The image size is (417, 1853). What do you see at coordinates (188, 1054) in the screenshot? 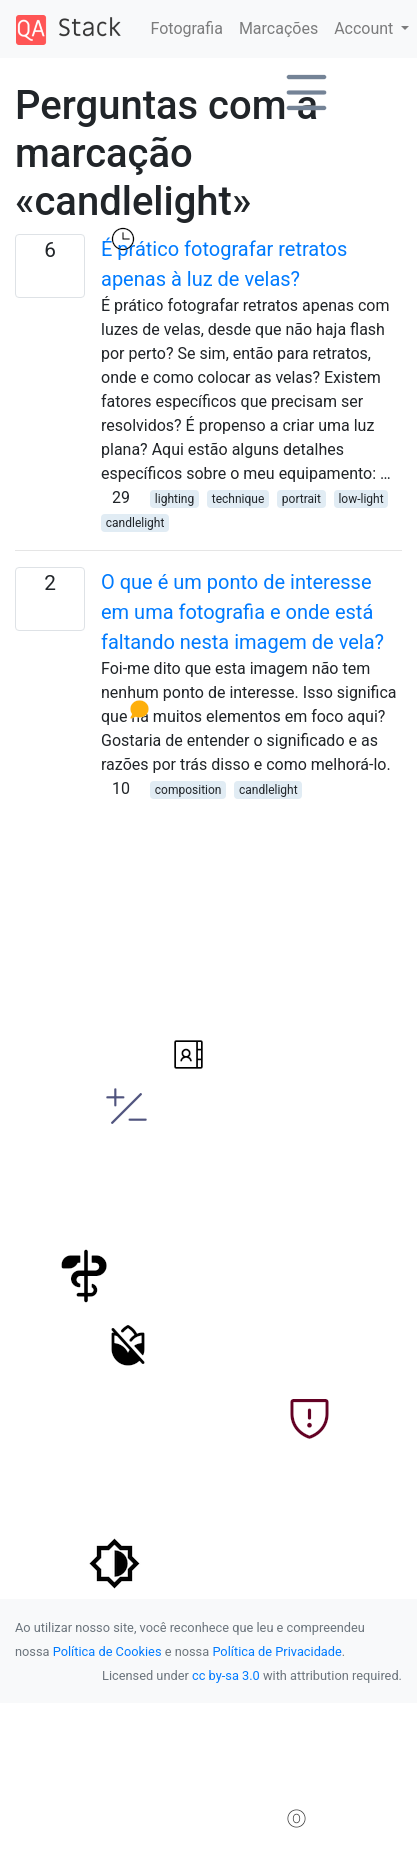
I see `open your contacts or address book` at bounding box center [188, 1054].